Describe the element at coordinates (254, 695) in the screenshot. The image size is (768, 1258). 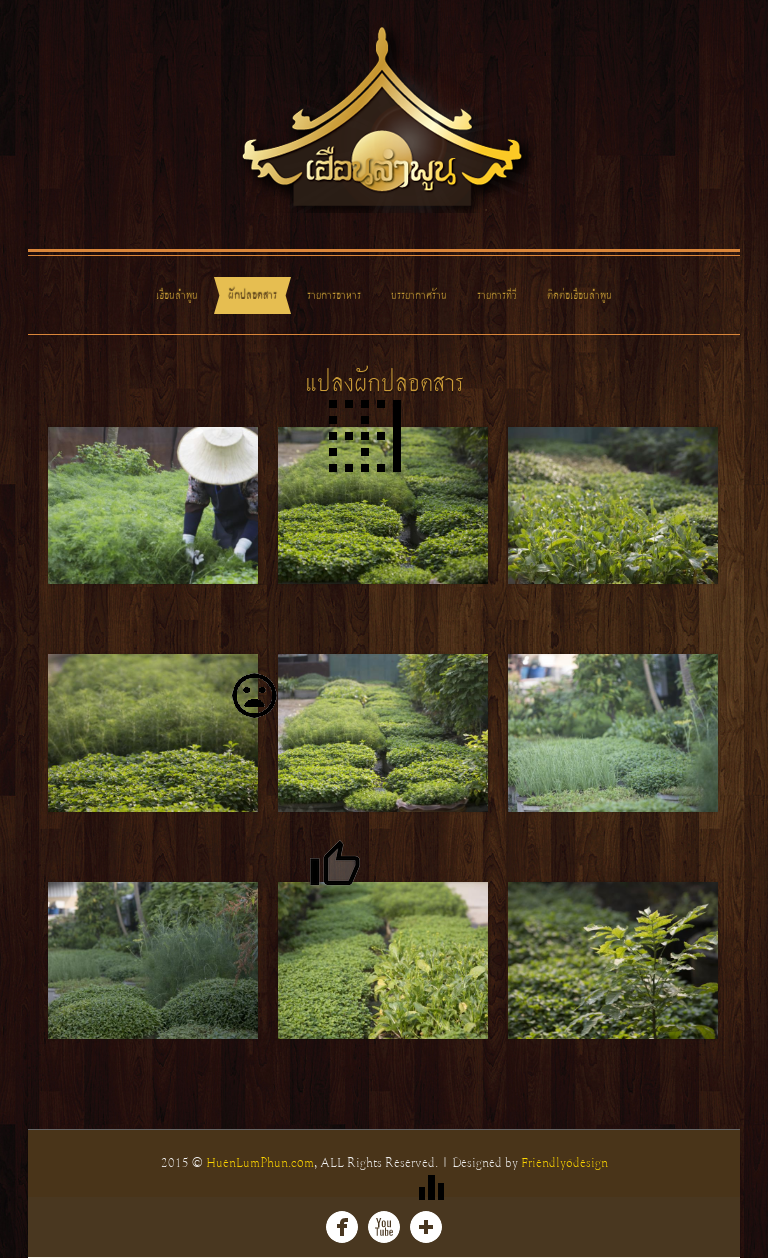
I see `indicate a negative mood or feeling` at that location.